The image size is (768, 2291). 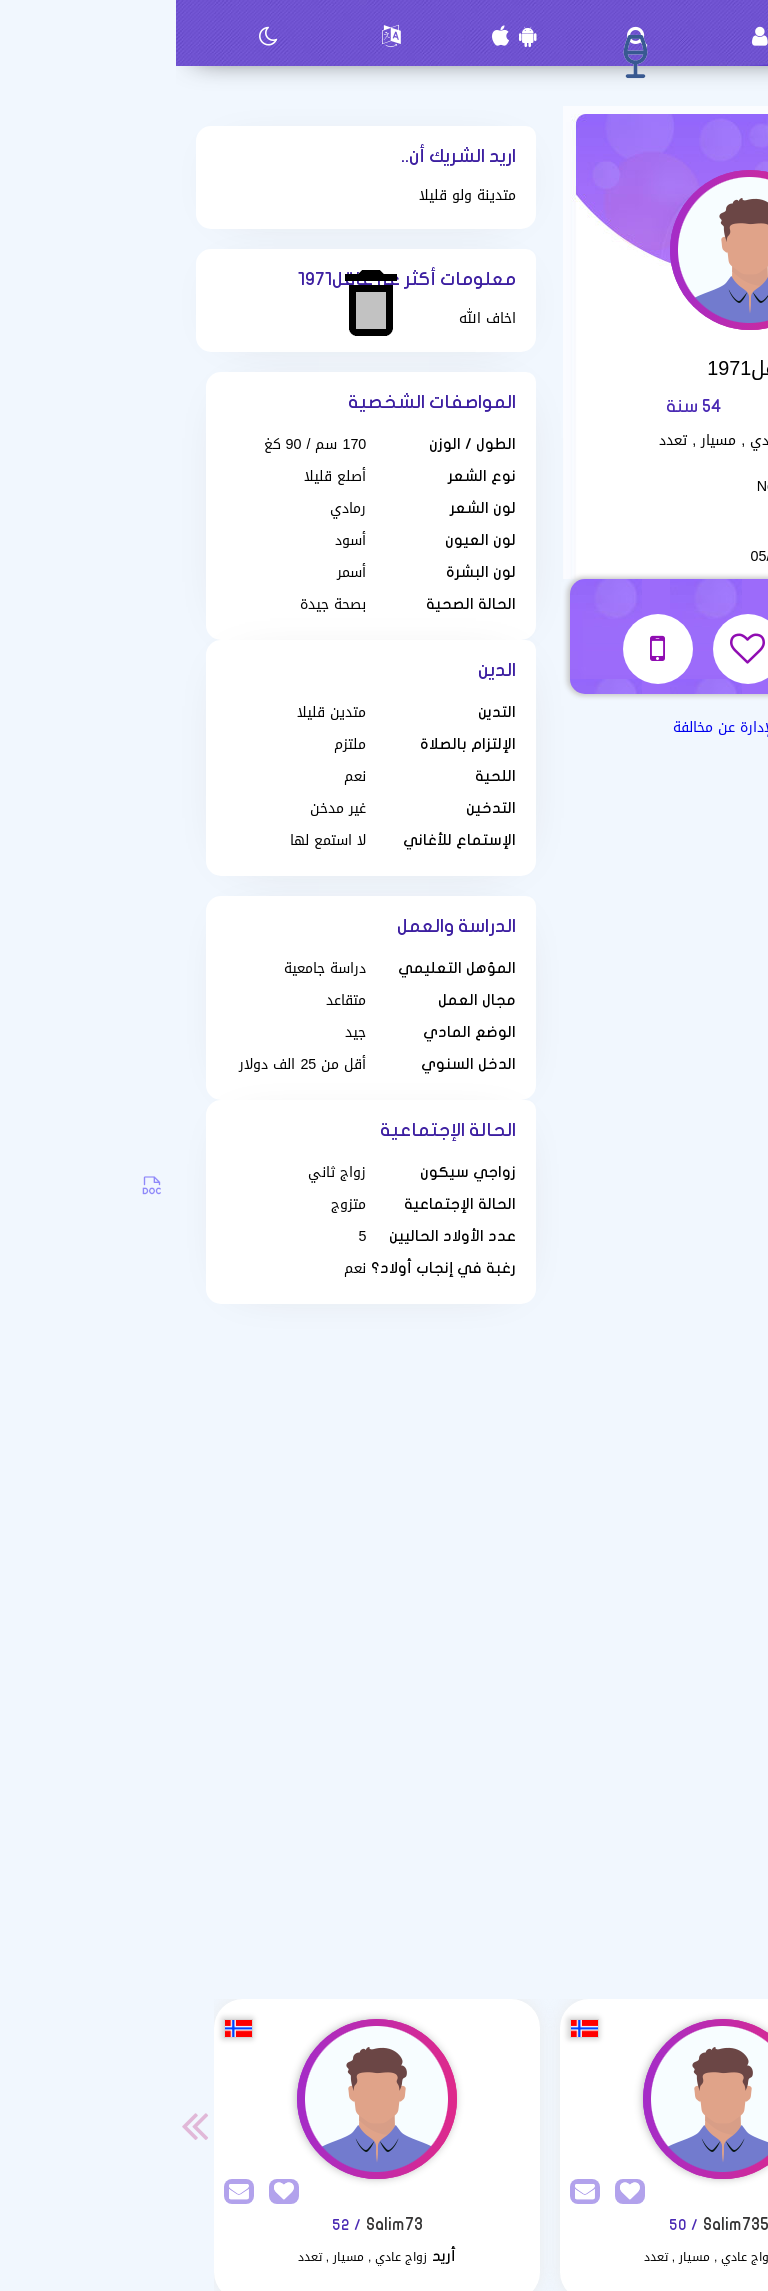 What do you see at coordinates (635, 56) in the screenshot?
I see `browse wine selection or menu` at bounding box center [635, 56].